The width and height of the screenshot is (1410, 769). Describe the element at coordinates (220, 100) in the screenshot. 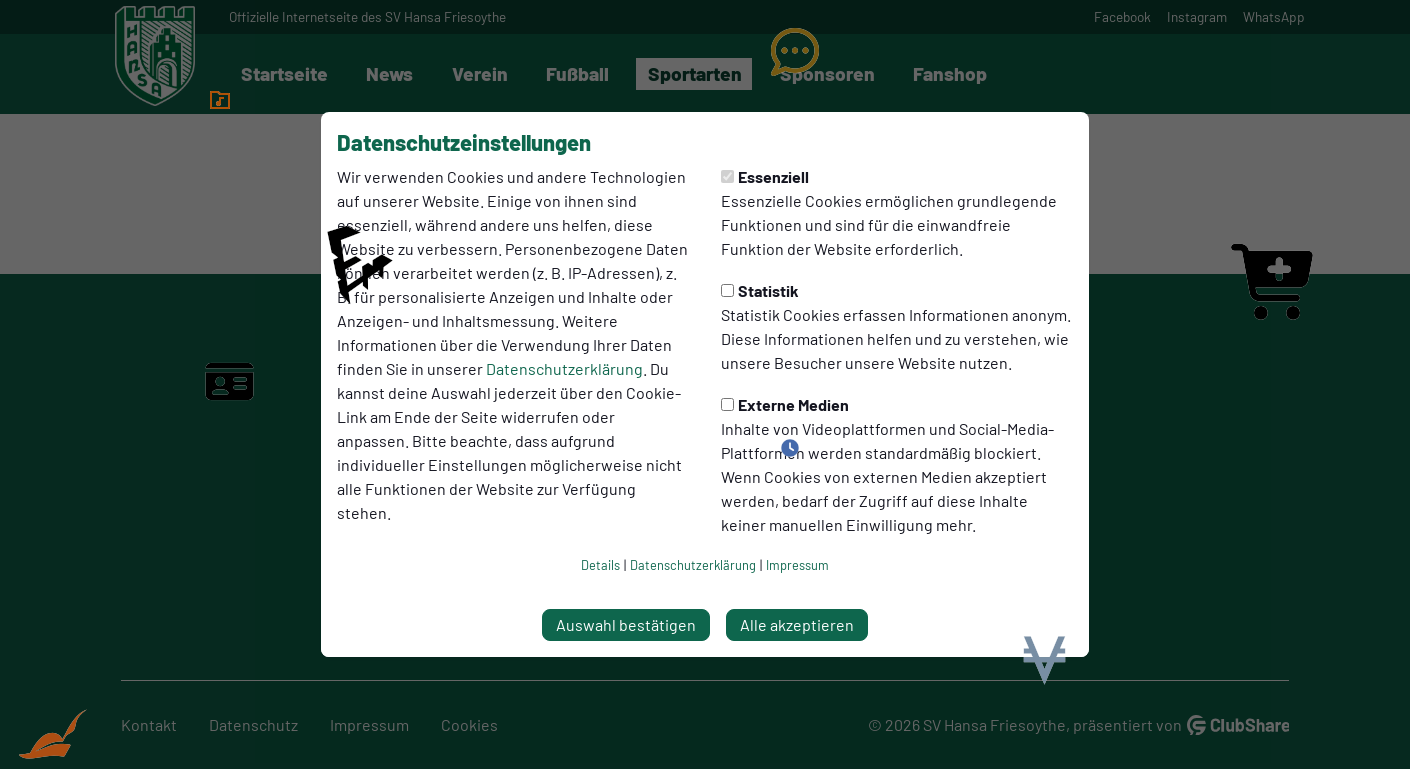

I see `open your music folder` at that location.